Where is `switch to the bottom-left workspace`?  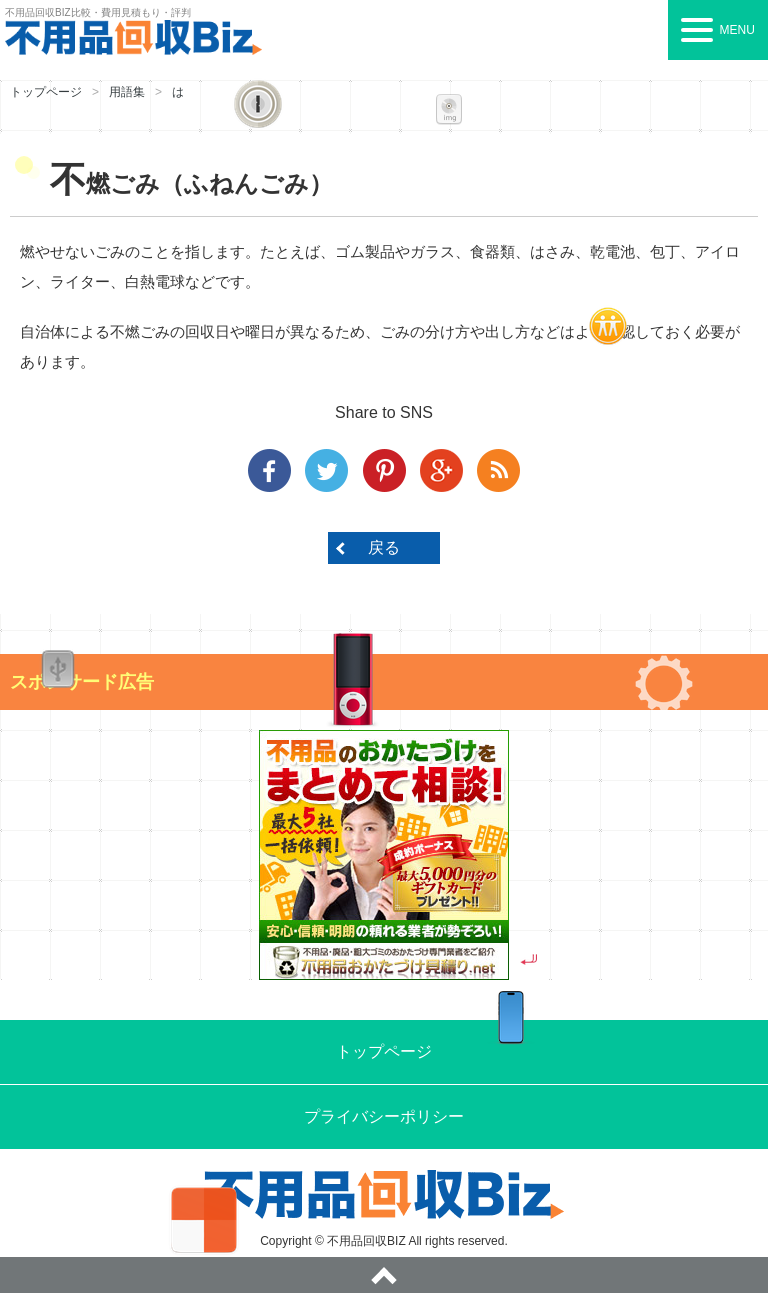 switch to the bottom-left workspace is located at coordinates (204, 1220).